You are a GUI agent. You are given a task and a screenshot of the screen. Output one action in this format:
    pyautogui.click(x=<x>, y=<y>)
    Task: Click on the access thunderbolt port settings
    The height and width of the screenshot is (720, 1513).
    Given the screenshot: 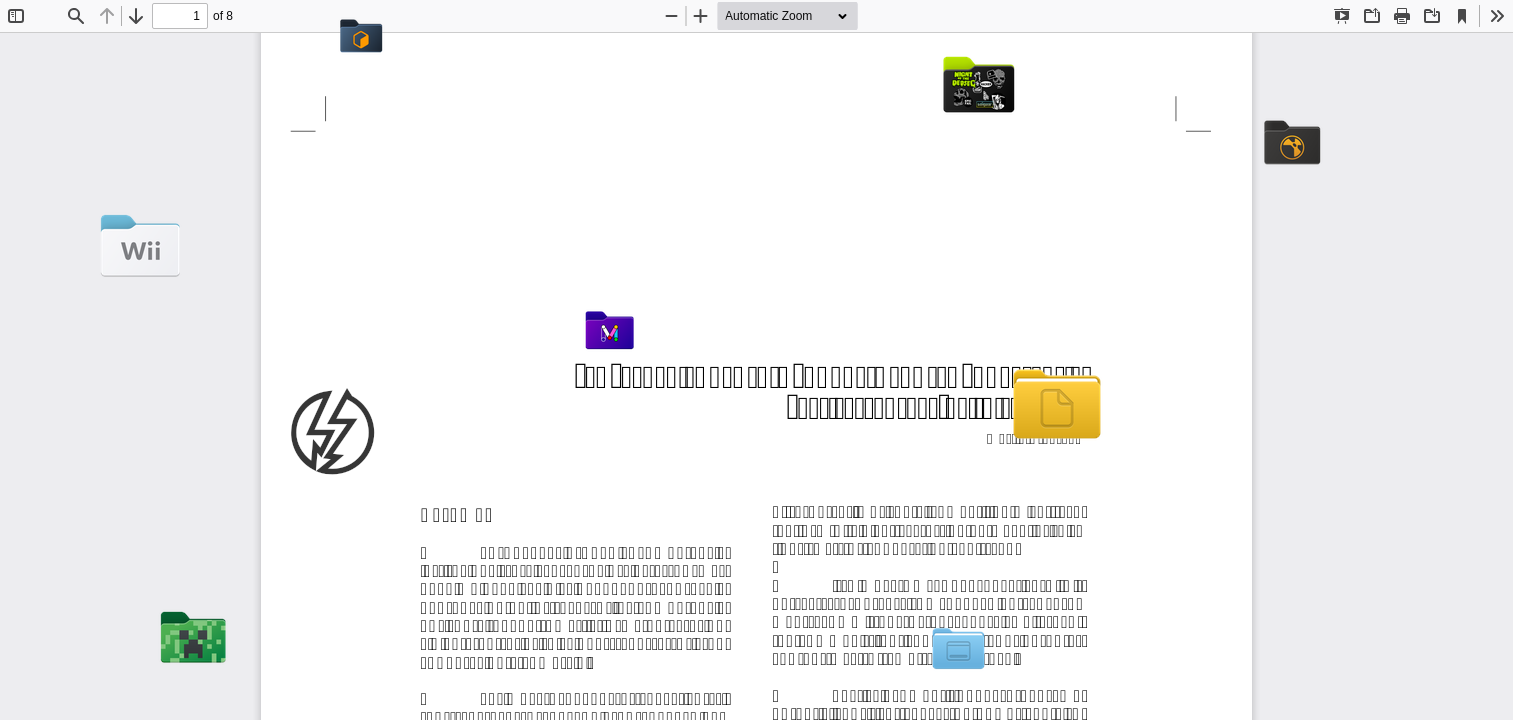 What is the action you would take?
    pyautogui.click(x=332, y=432)
    